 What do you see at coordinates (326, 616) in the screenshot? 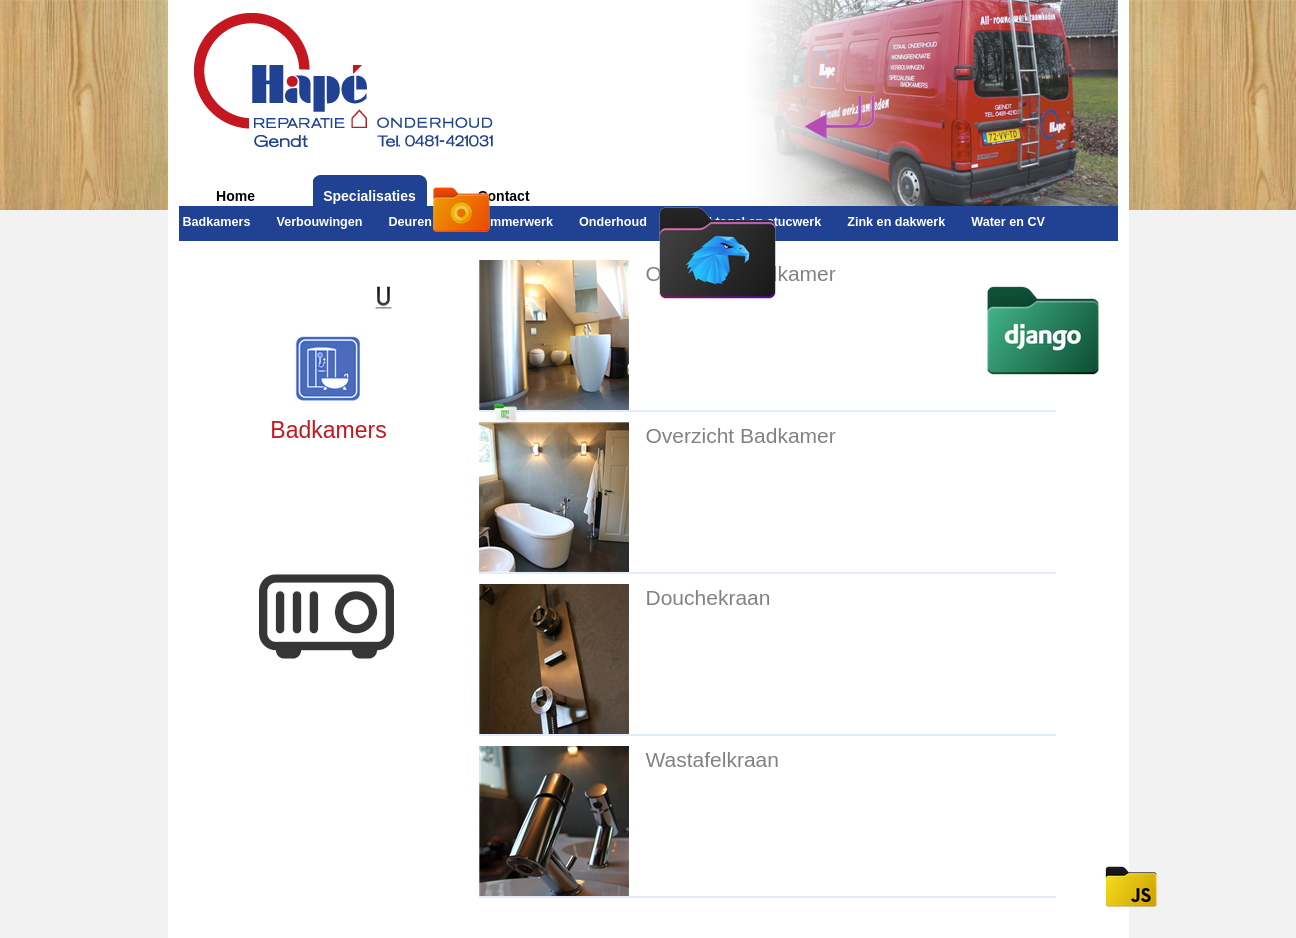
I see `connect to an external projector or display` at bounding box center [326, 616].